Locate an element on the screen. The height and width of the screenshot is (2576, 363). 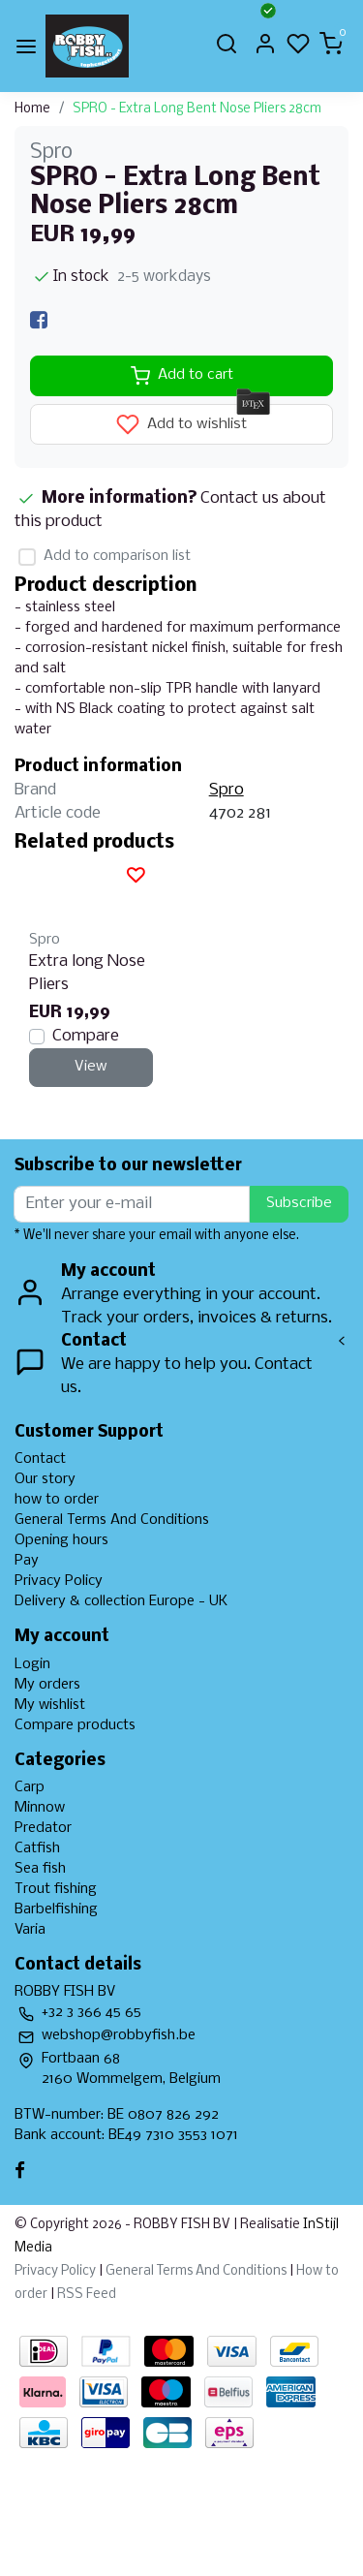
open folder containing LaTeX documents is located at coordinates (253, 402).